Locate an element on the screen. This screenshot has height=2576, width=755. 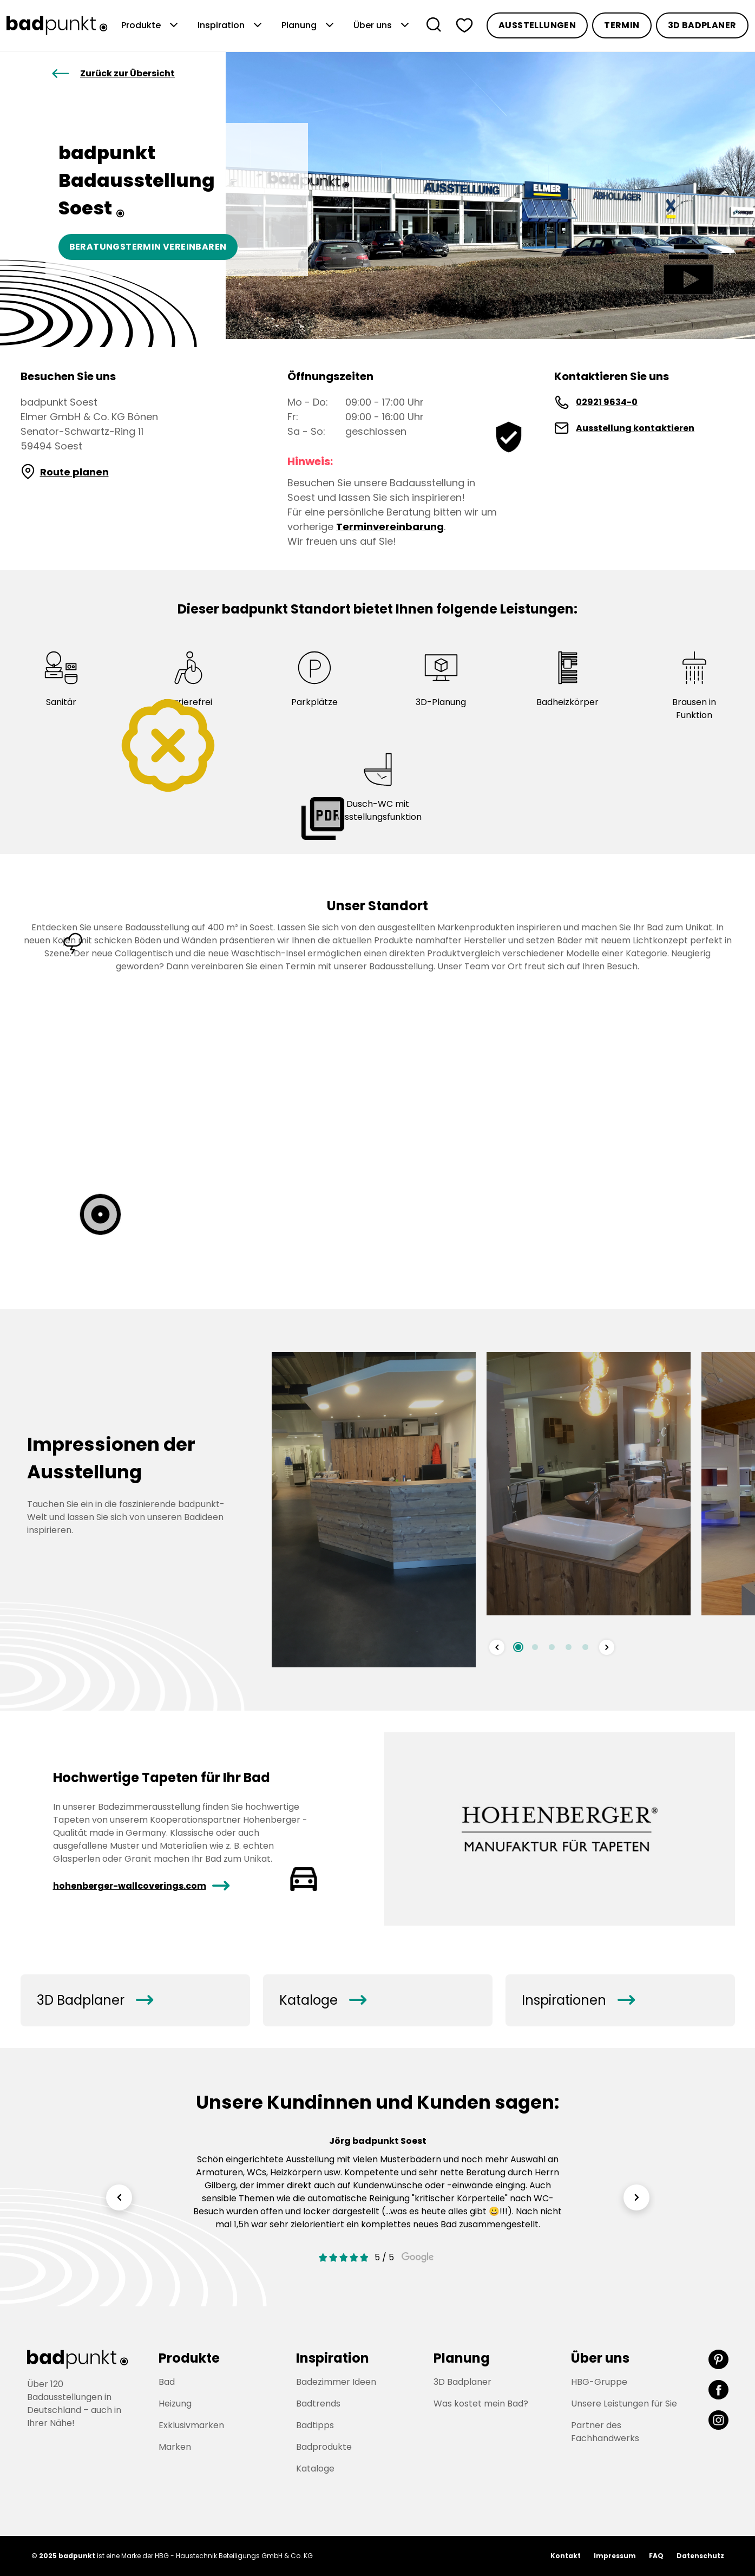
remove or revoke a badge is located at coordinates (168, 745).